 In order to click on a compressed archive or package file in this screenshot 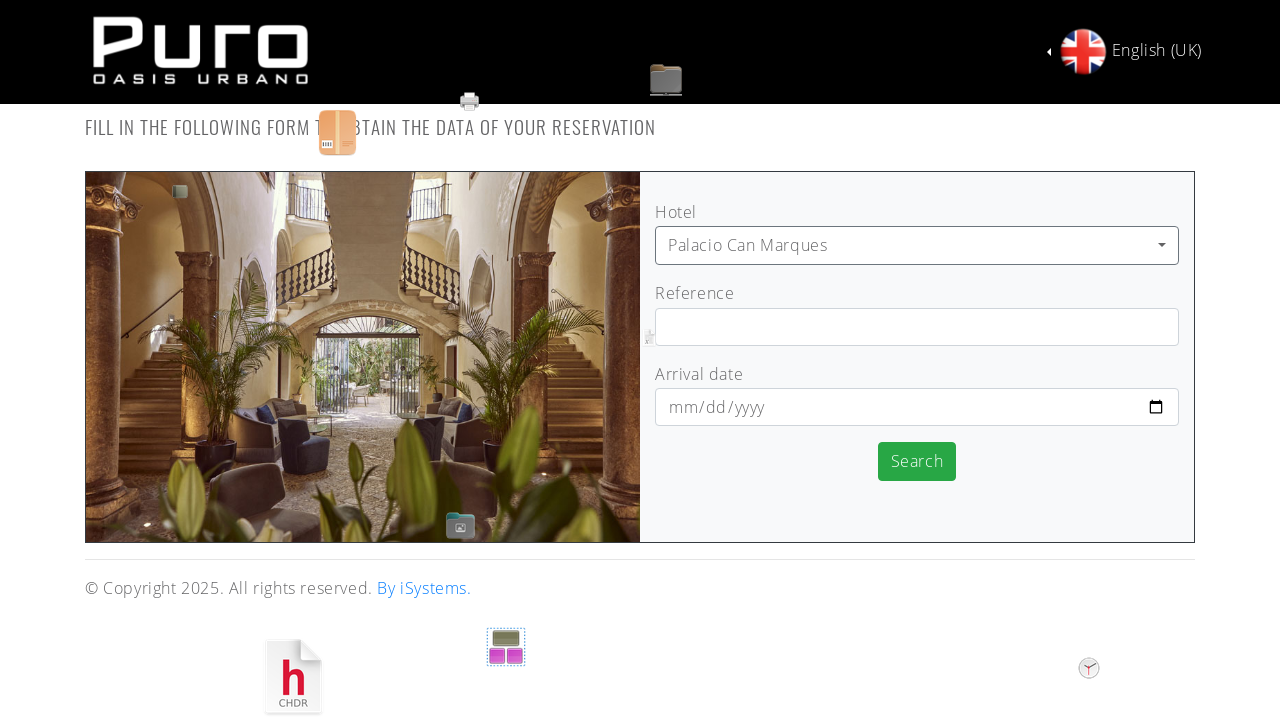, I will do `click(337, 132)`.